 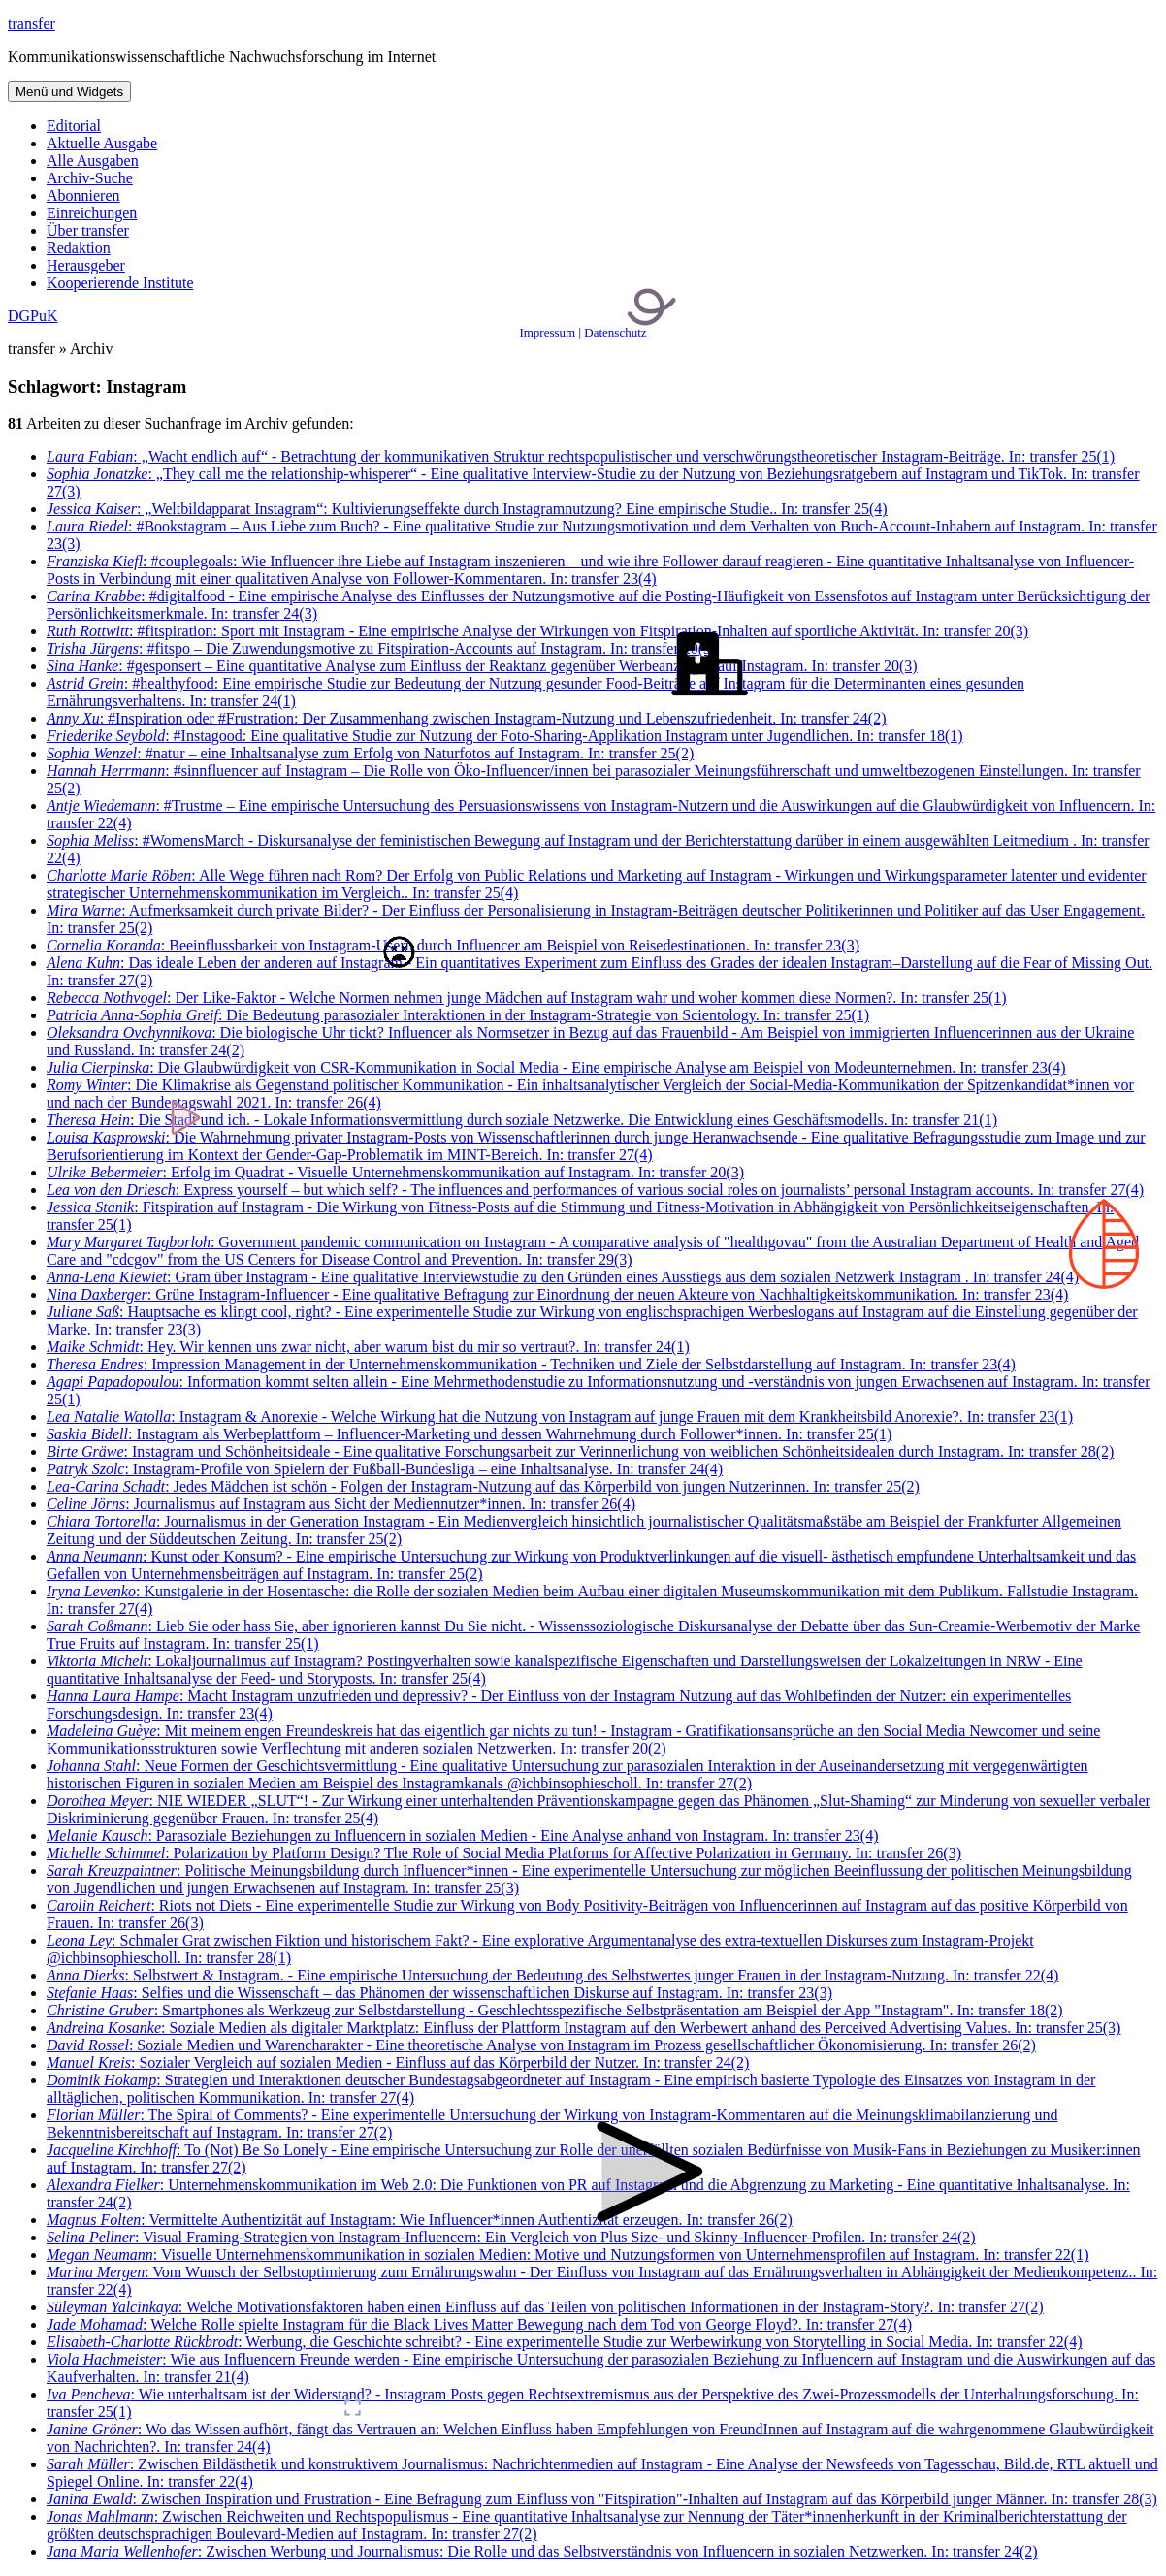 What do you see at coordinates (650, 306) in the screenshot?
I see `access freehand drawing or annotation tools` at bounding box center [650, 306].